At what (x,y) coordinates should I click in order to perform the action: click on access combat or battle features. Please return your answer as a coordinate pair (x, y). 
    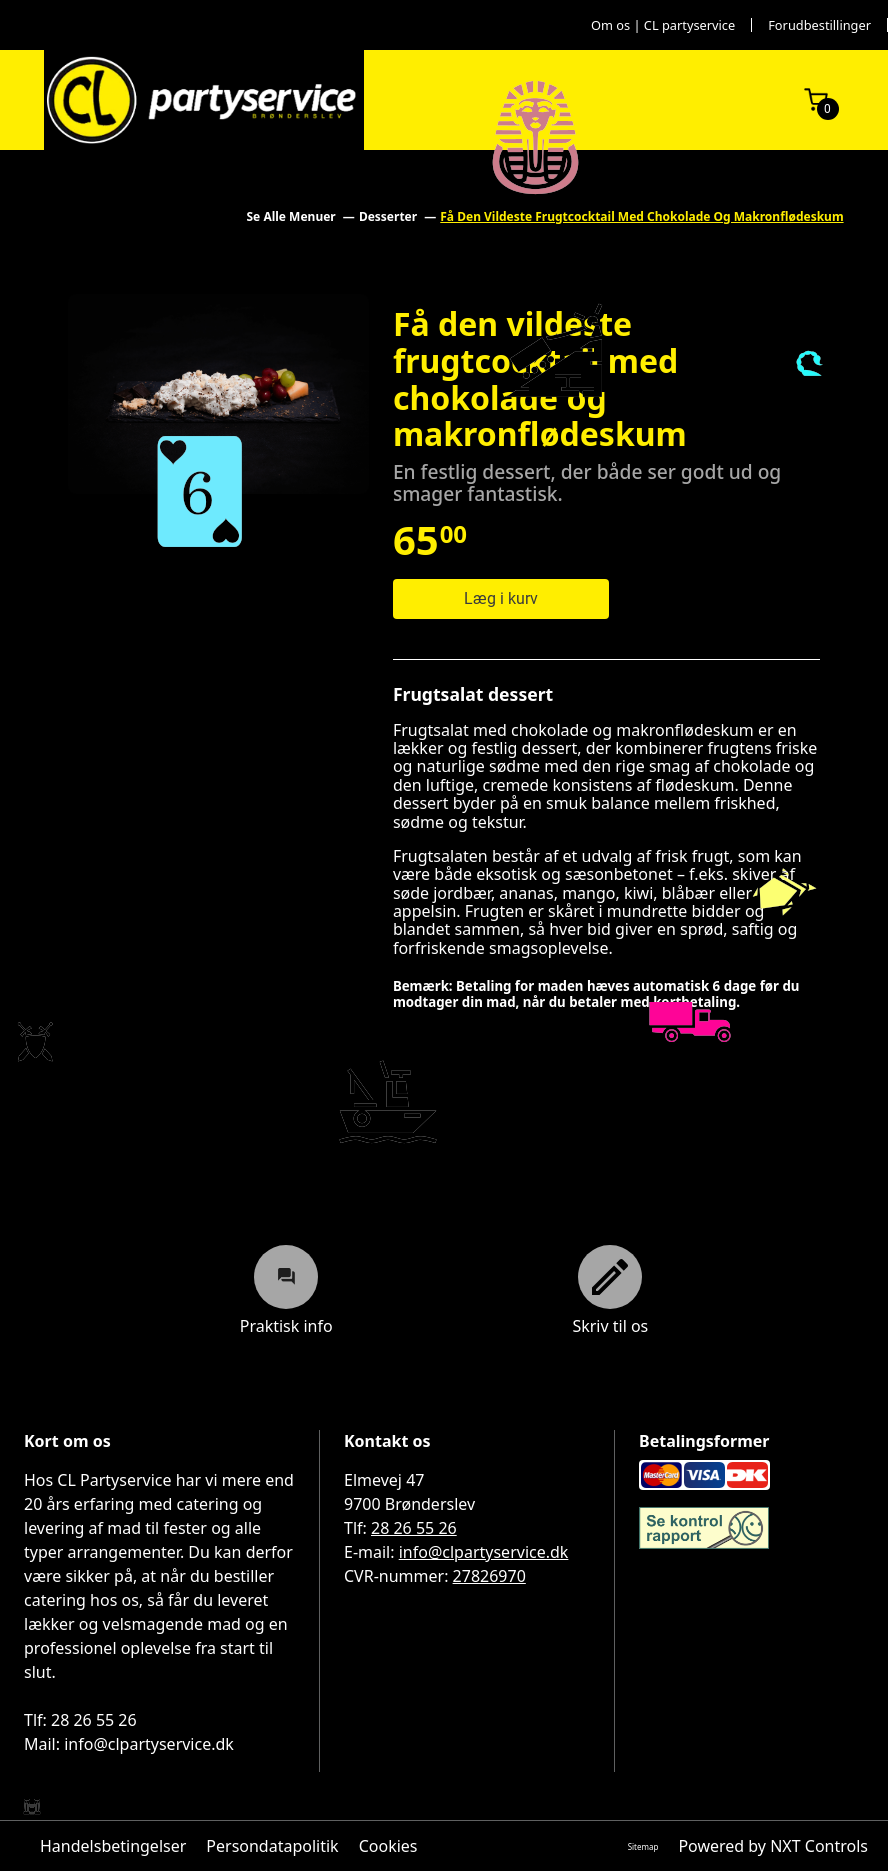
    Looking at the image, I should click on (35, 1042).